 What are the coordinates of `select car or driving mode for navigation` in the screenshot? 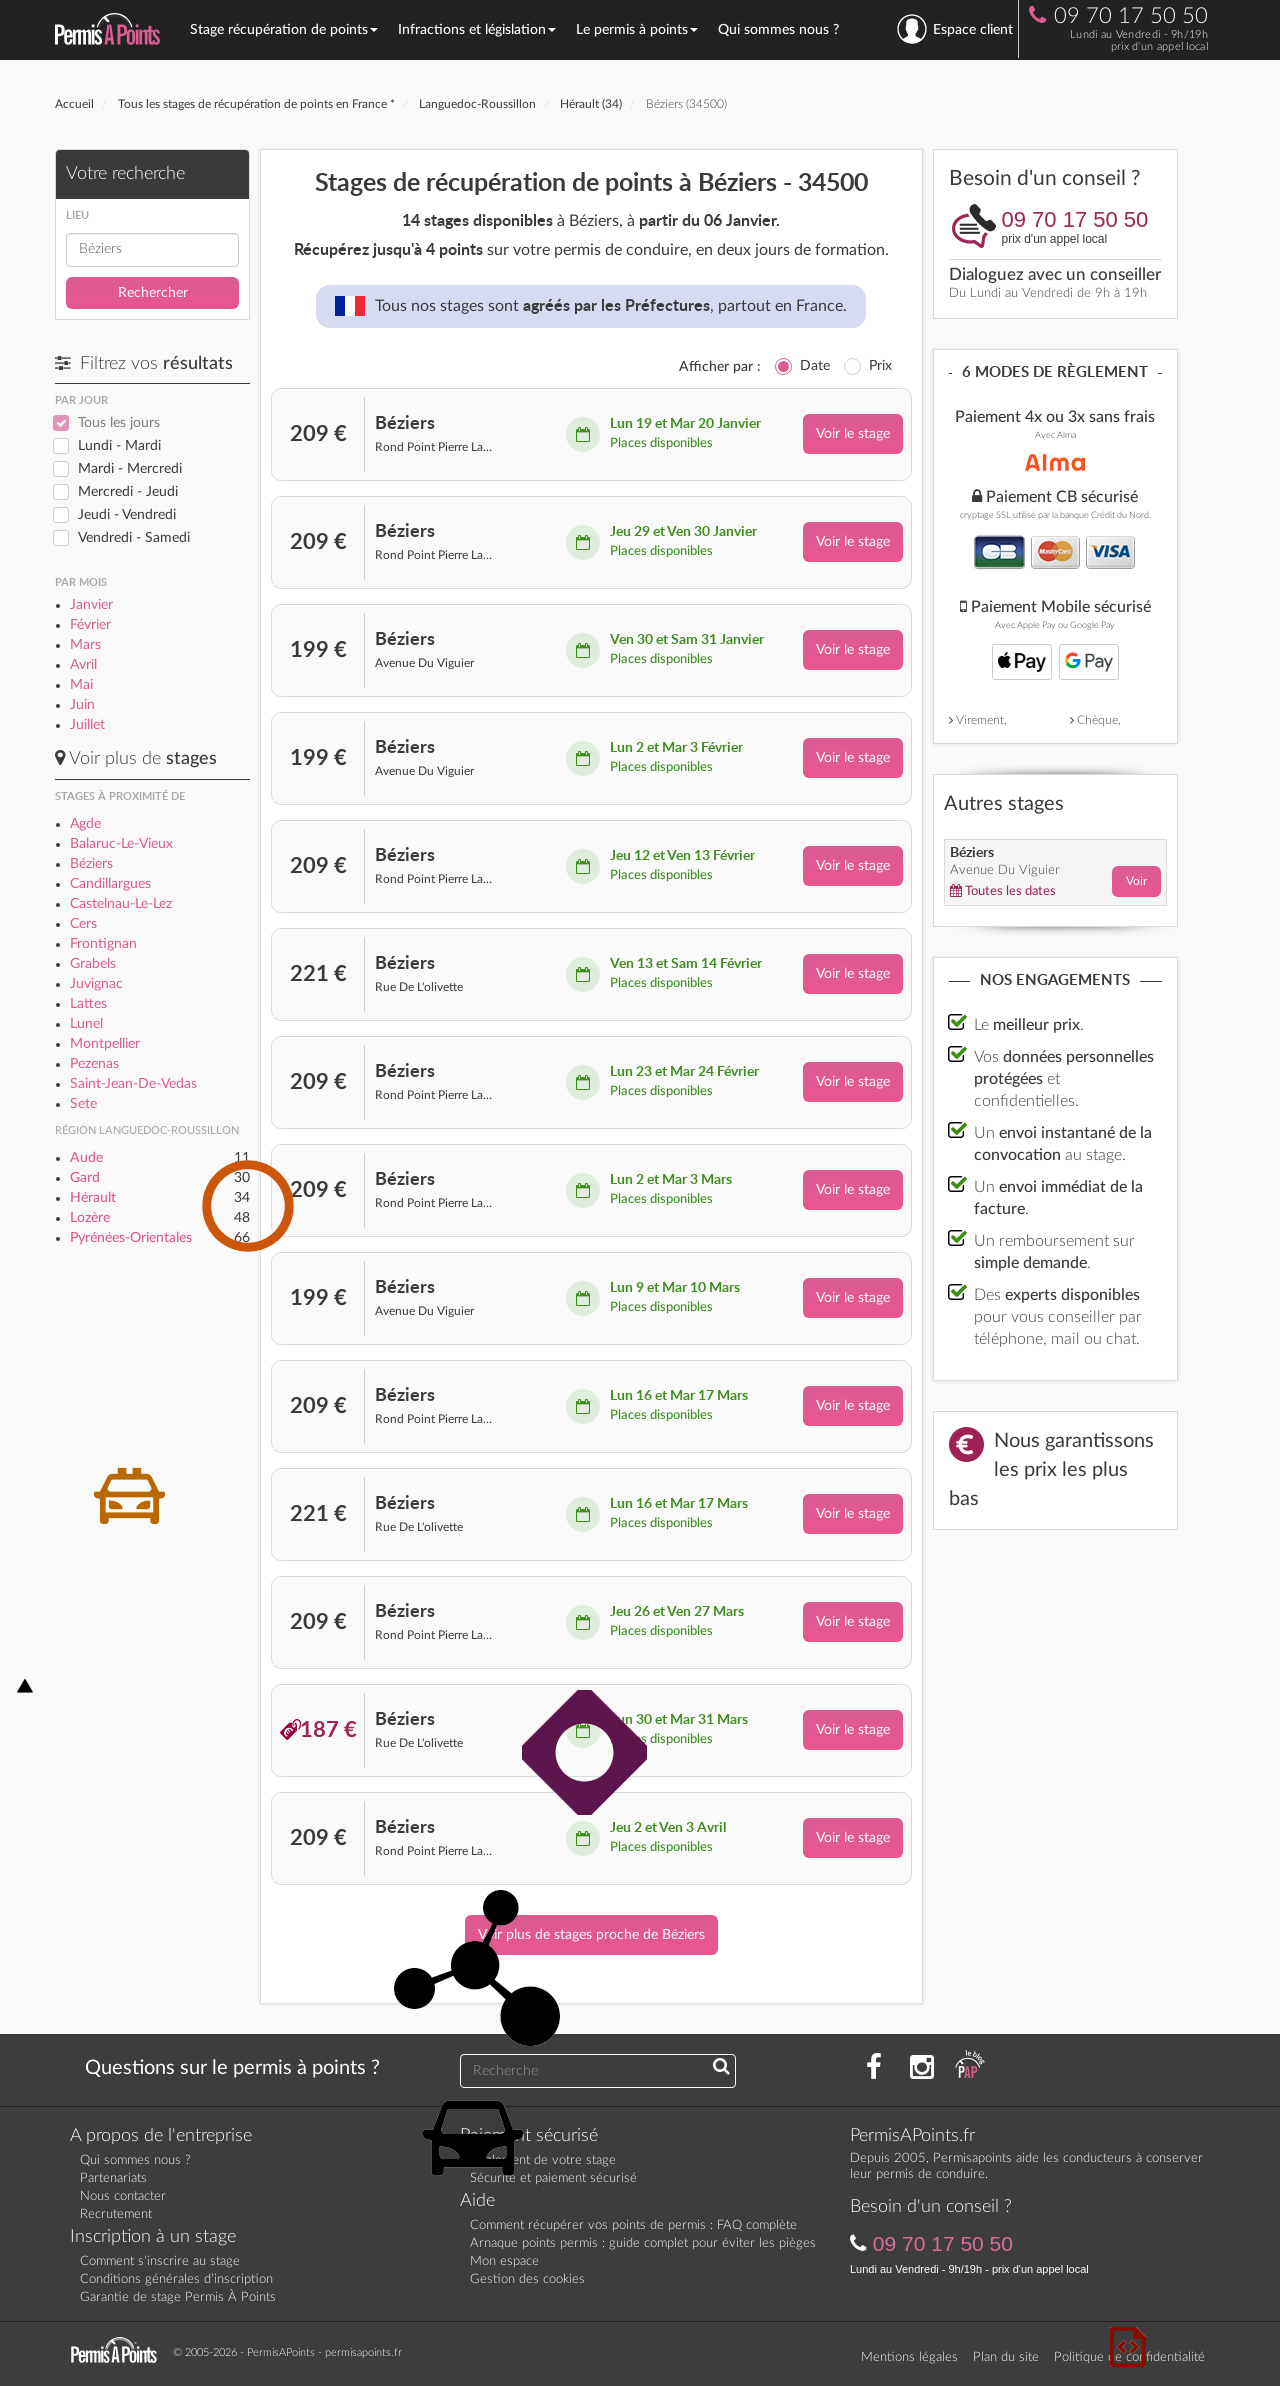 It's located at (473, 2134).